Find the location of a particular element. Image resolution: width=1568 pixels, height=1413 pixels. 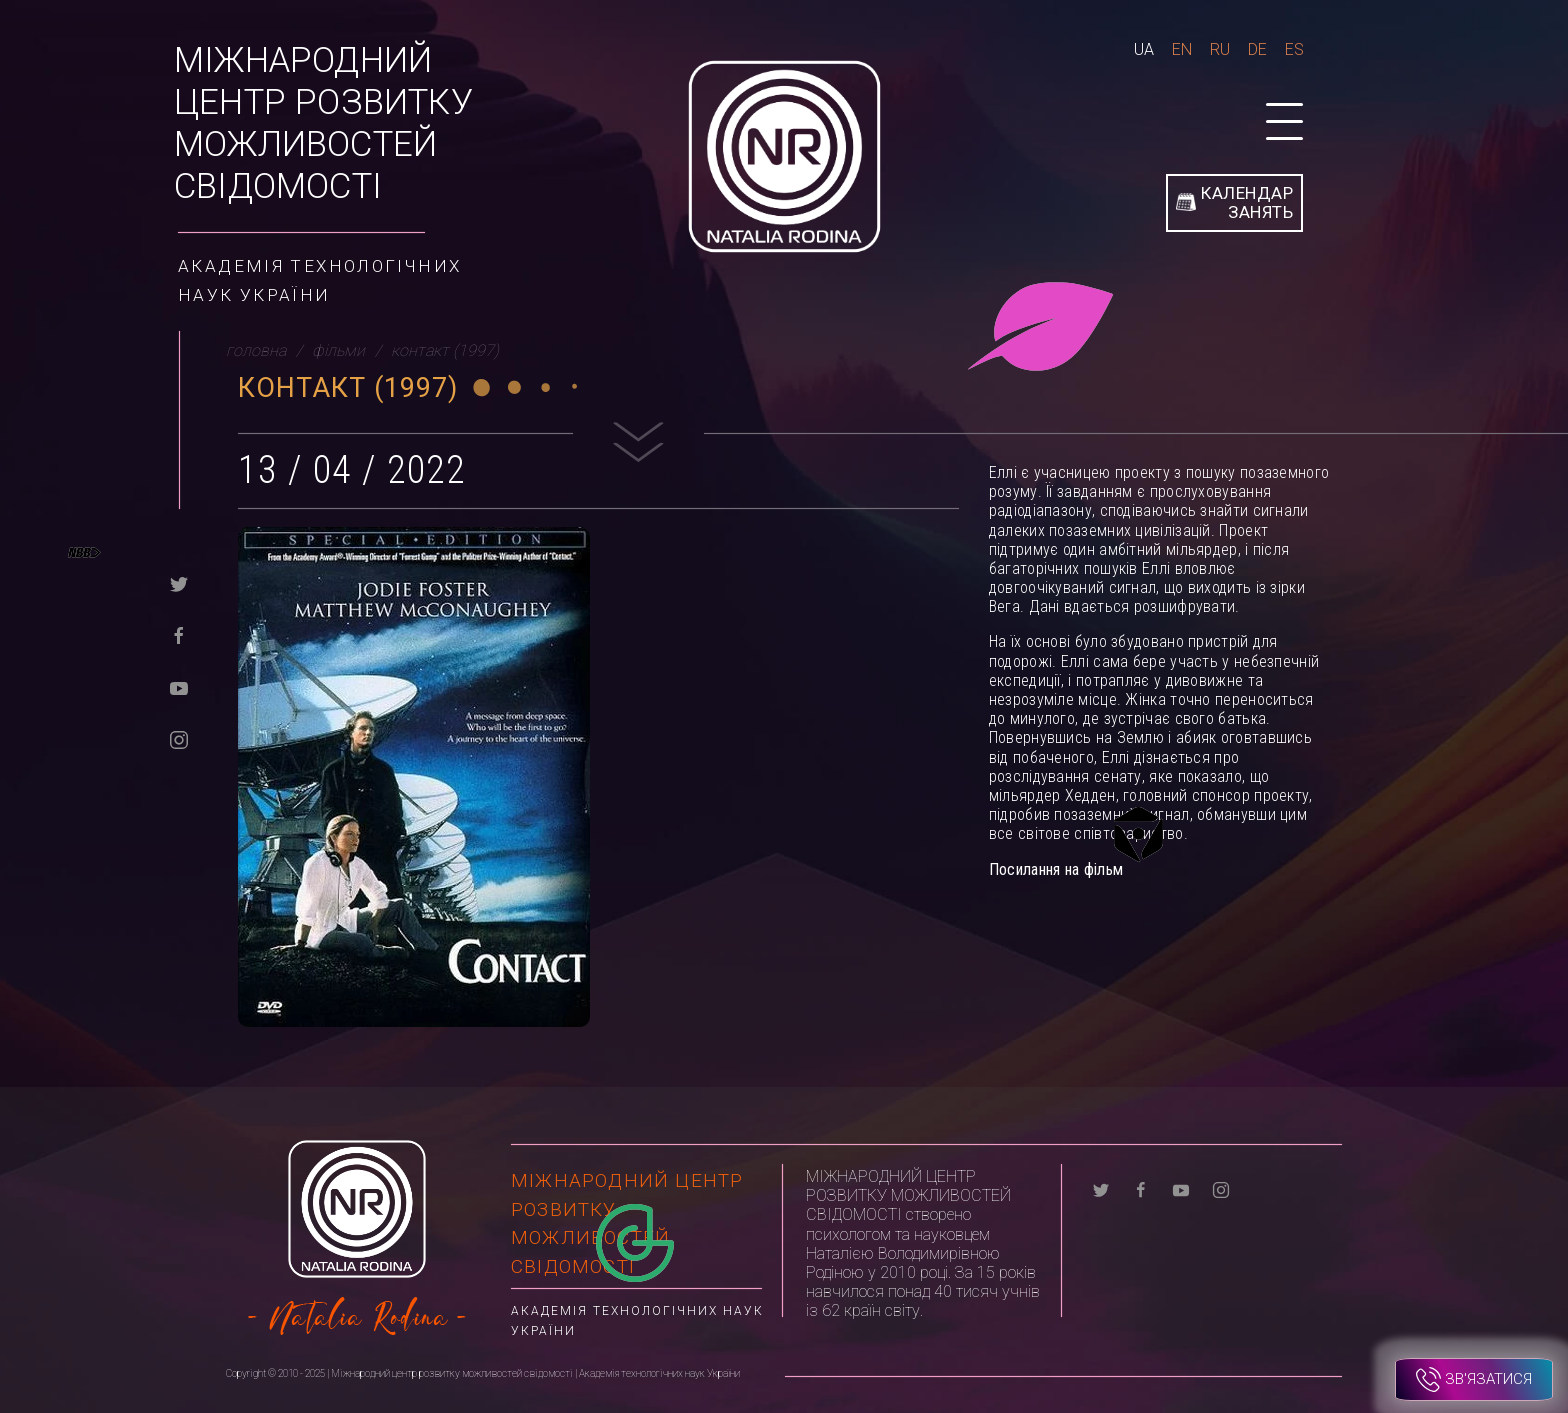

nucleo icon library logo is located at coordinates (1138, 834).